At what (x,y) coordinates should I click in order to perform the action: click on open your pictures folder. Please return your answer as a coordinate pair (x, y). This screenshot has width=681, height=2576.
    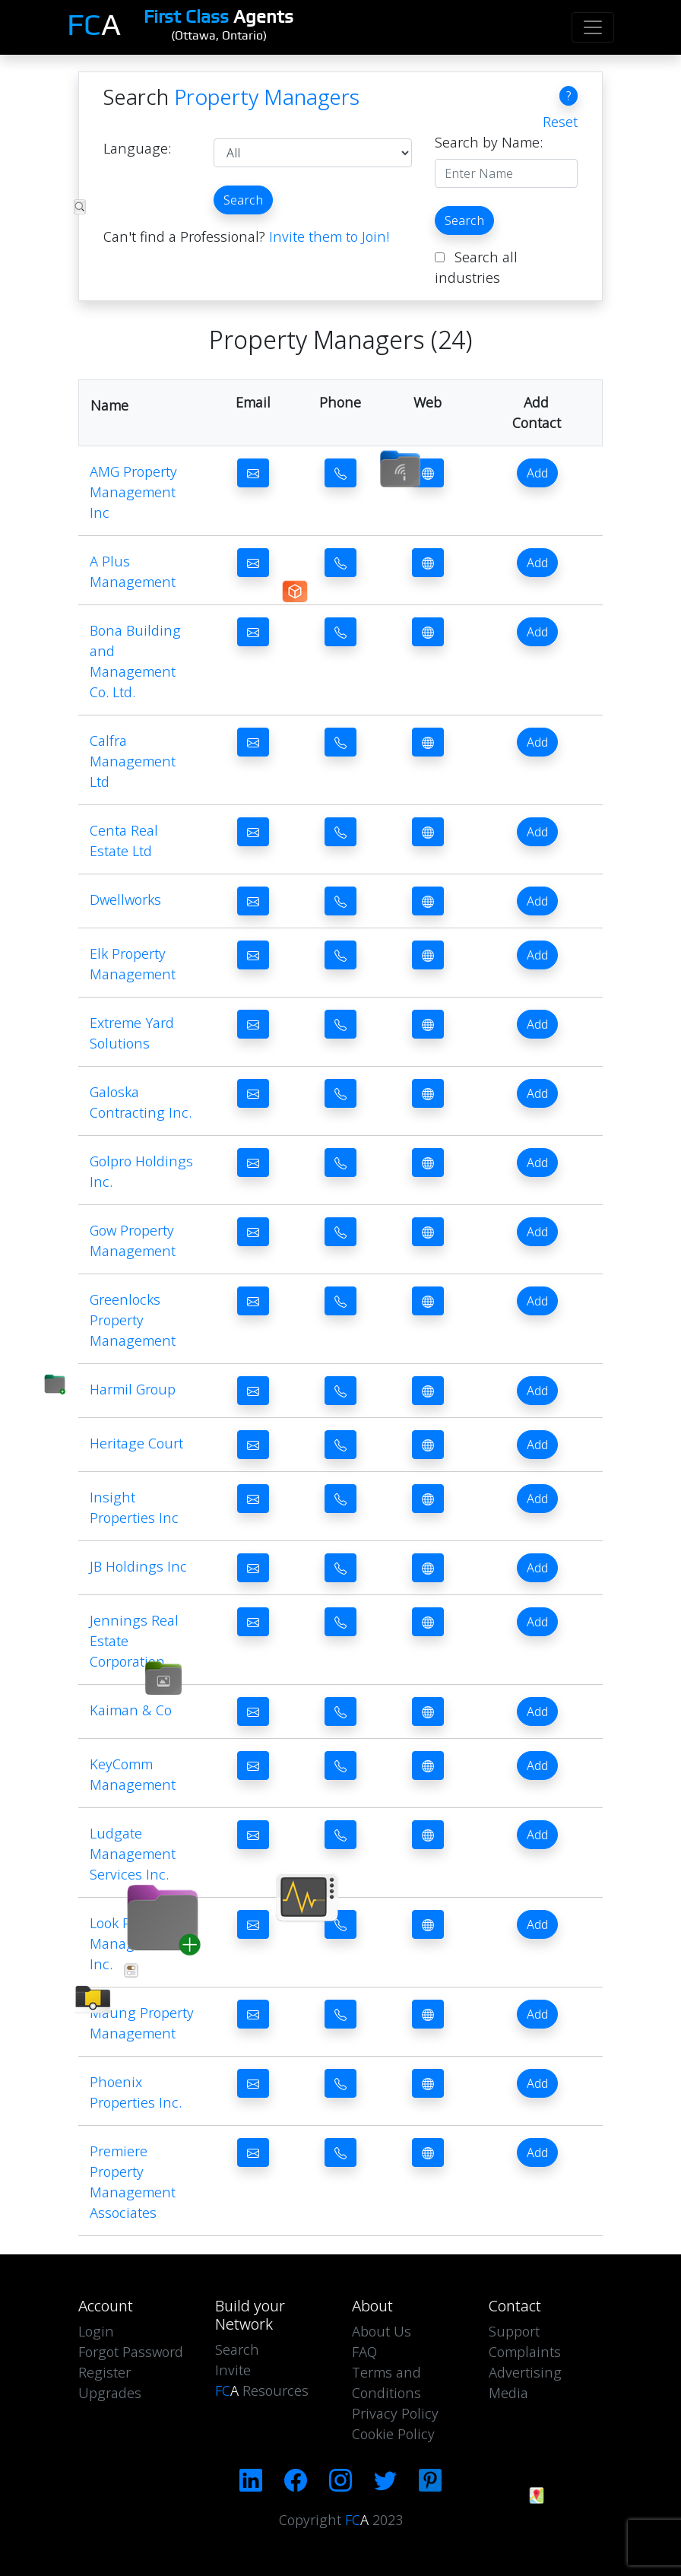
    Looking at the image, I should click on (163, 1678).